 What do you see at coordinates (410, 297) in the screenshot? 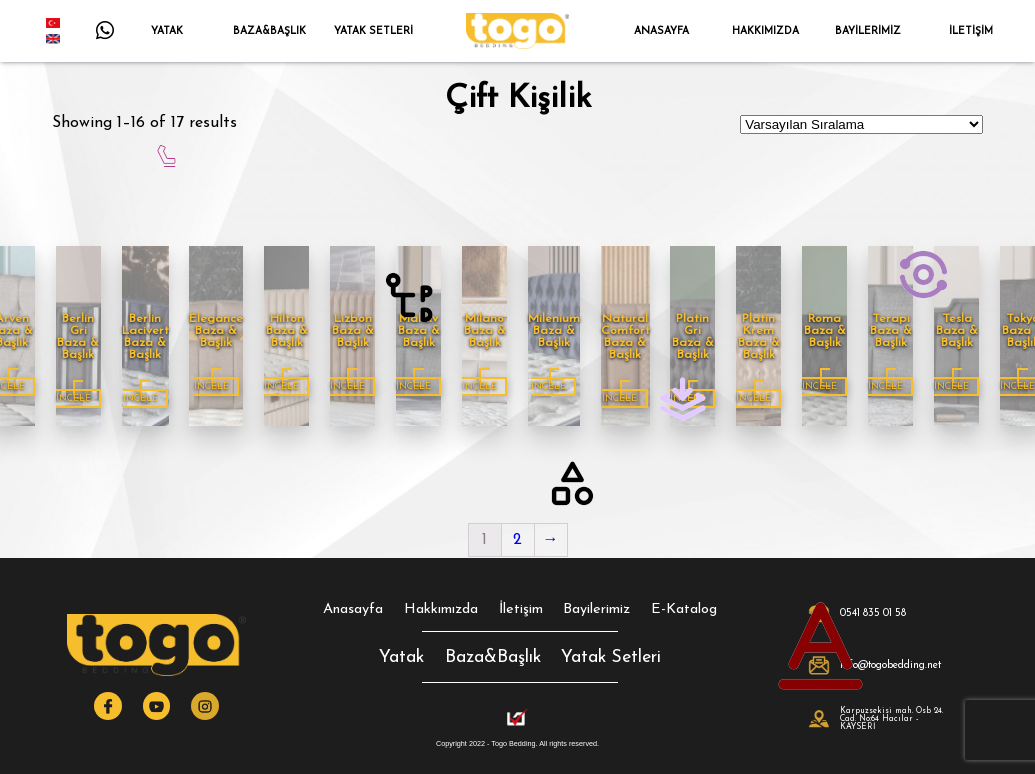
I see `select automatic transmission mode` at bounding box center [410, 297].